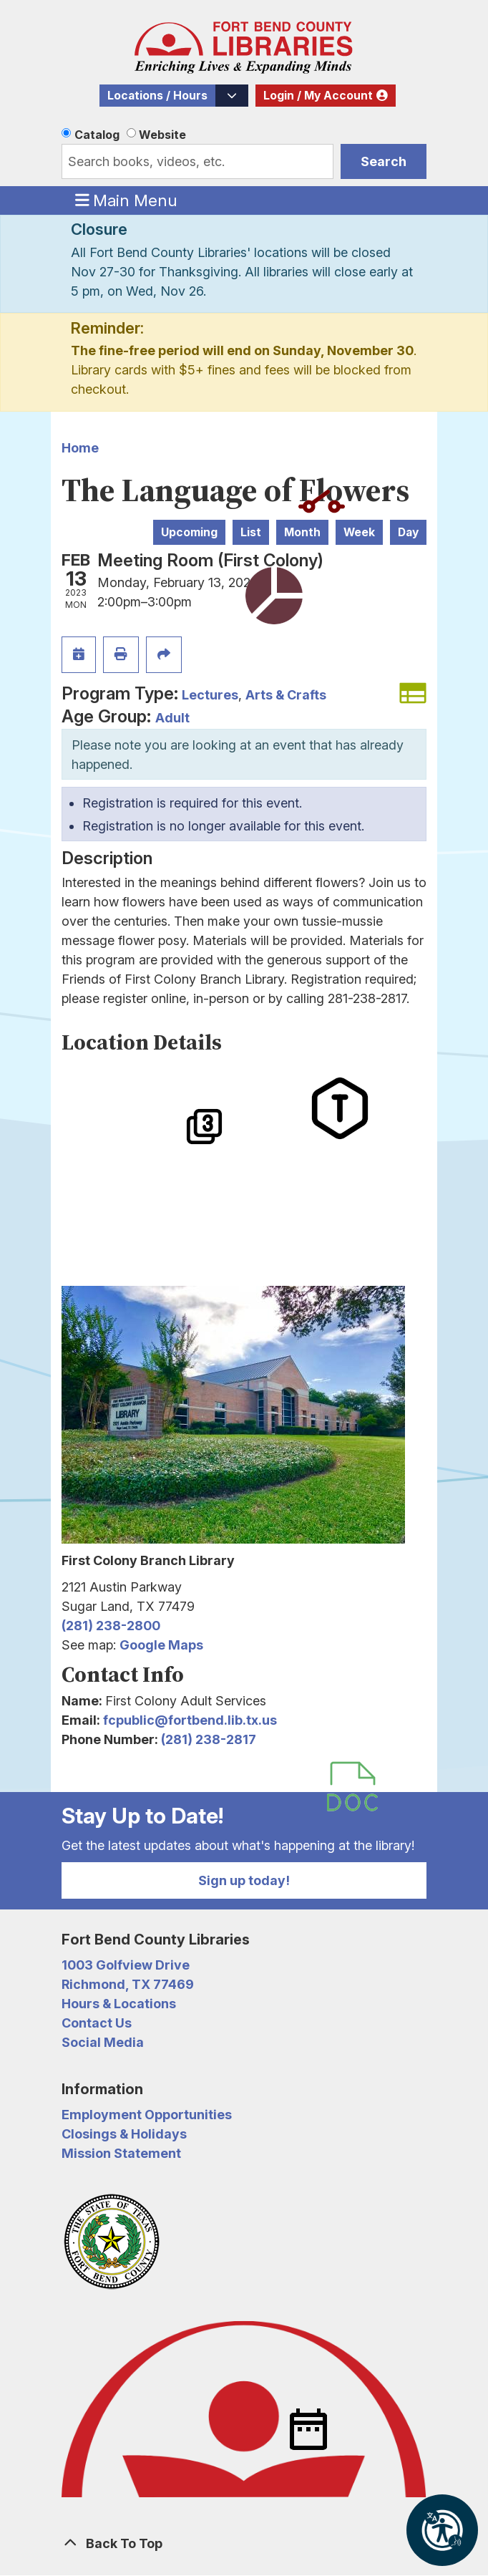 This screenshot has height=2576, width=488. Describe the element at coordinates (204, 1126) in the screenshot. I see `view item 3 in a series or collection` at that location.